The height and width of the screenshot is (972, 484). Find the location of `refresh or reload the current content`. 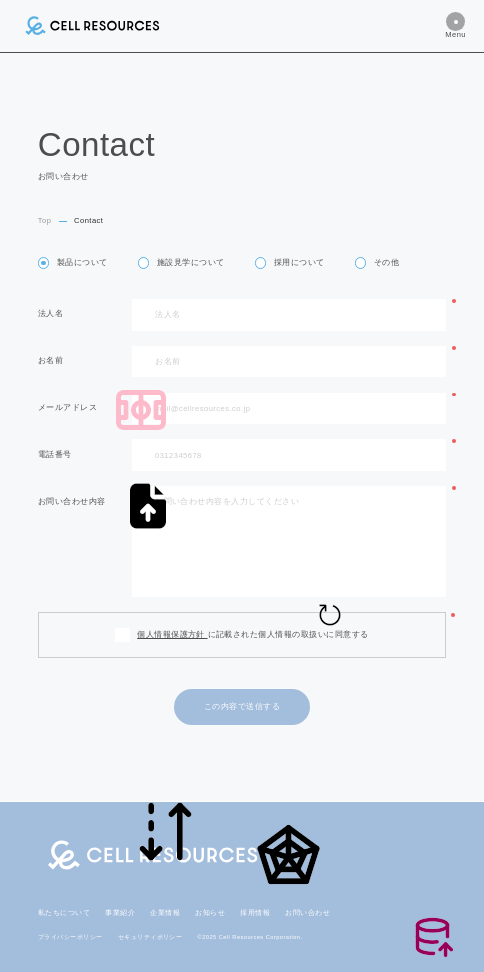

refresh or reload the current content is located at coordinates (330, 615).